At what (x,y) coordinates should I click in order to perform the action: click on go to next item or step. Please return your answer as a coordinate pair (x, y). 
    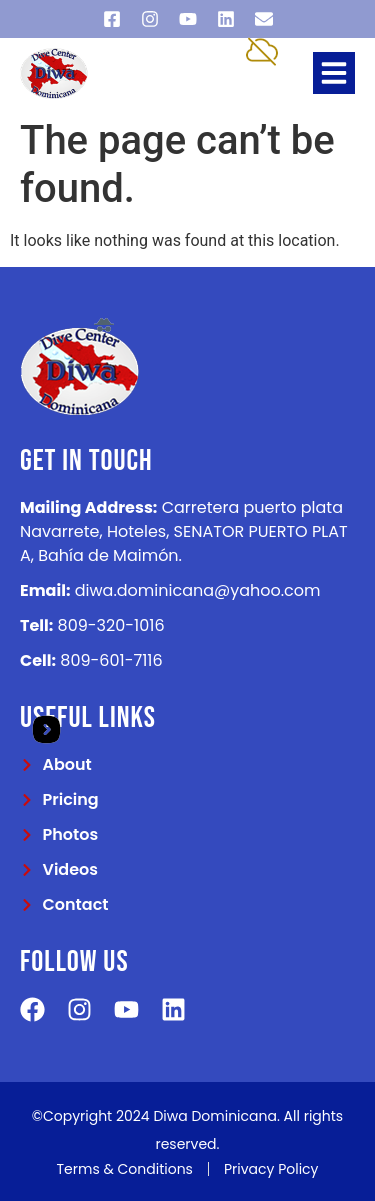
    Looking at the image, I should click on (46, 729).